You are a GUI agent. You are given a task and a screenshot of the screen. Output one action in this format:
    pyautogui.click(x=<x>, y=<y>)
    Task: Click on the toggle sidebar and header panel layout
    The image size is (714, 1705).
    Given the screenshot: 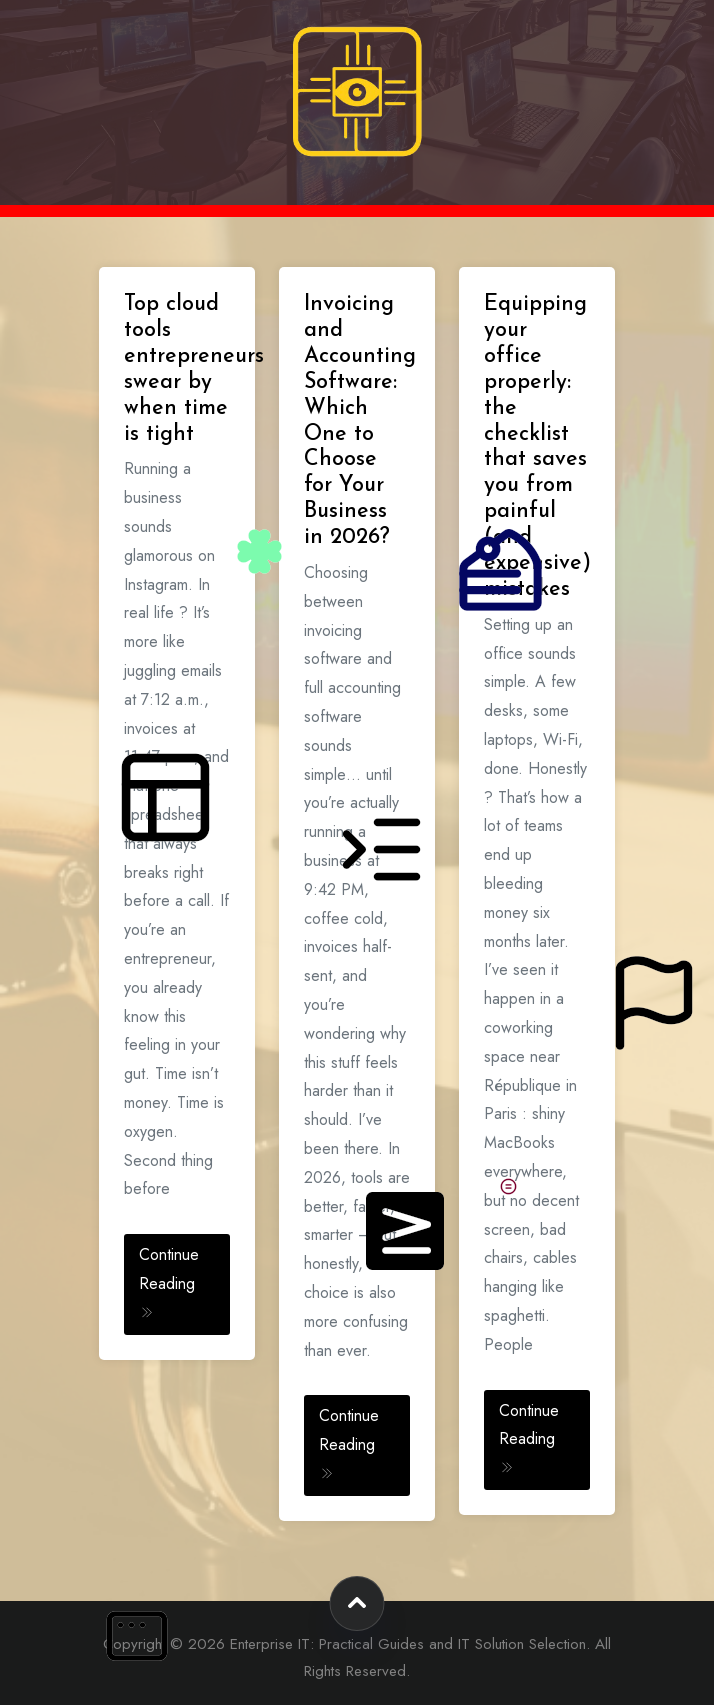 What is the action you would take?
    pyautogui.click(x=165, y=797)
    